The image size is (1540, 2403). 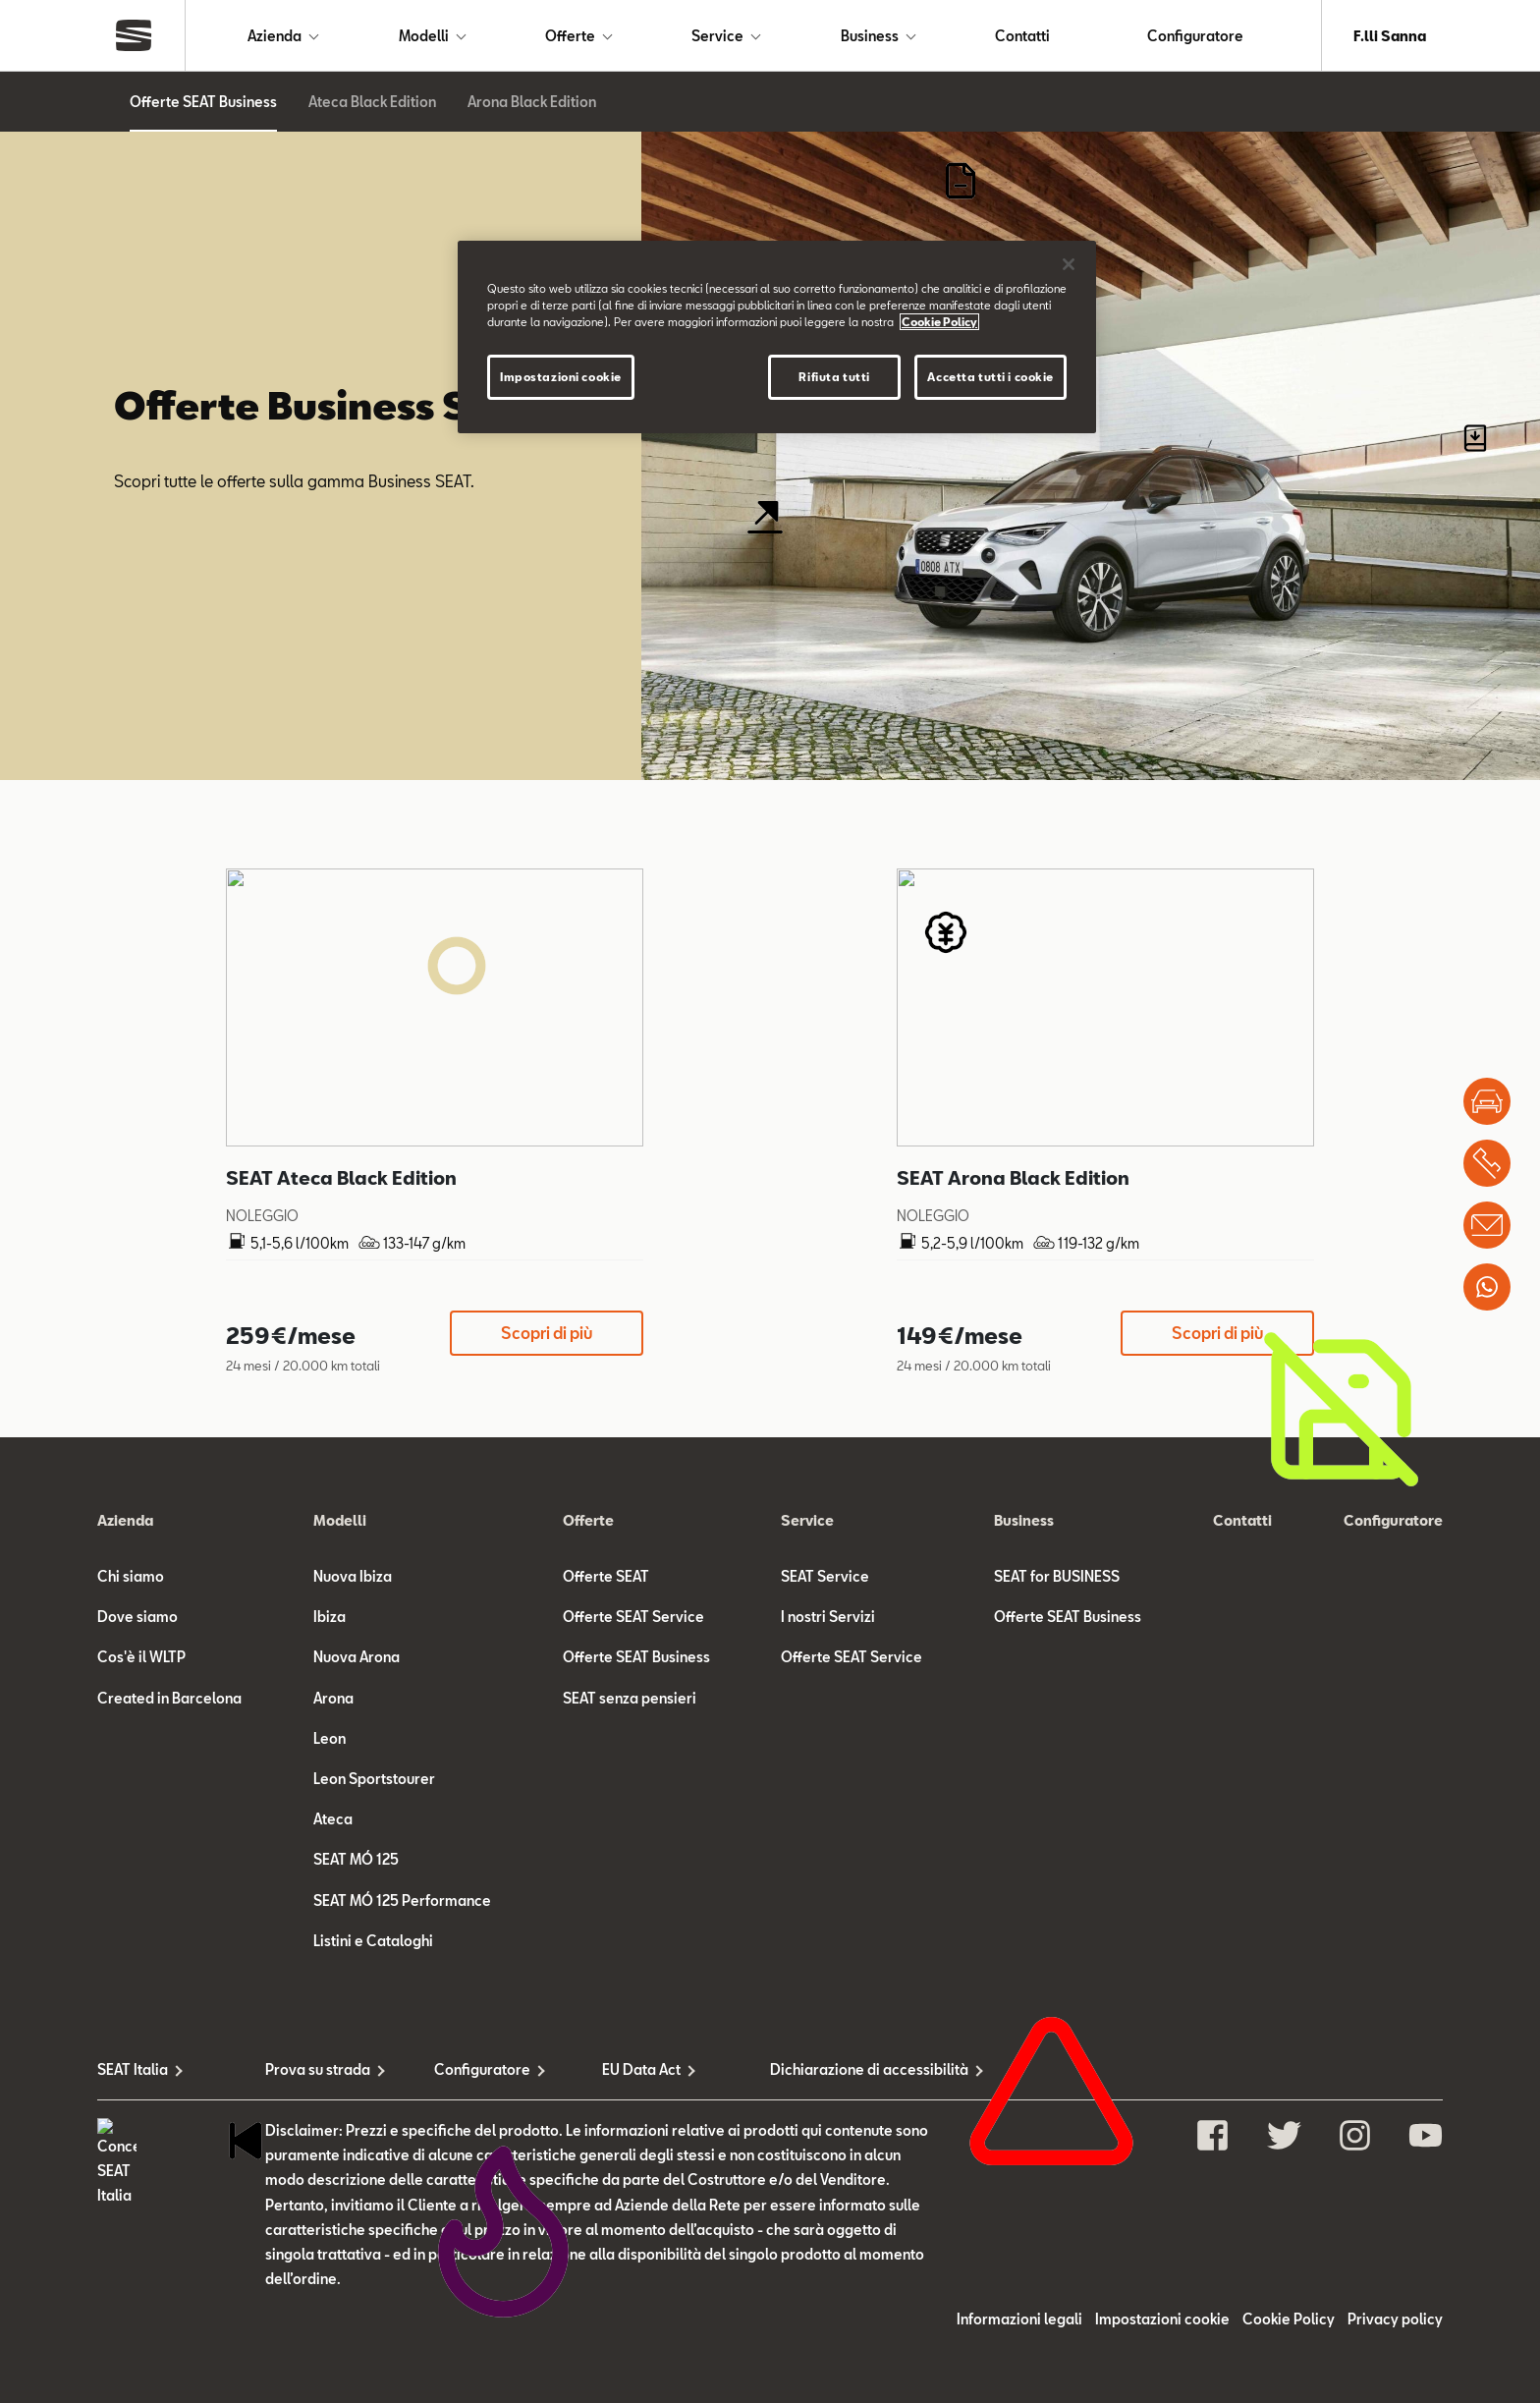 I want to click on open link in new window, so click(x=765, y=516).